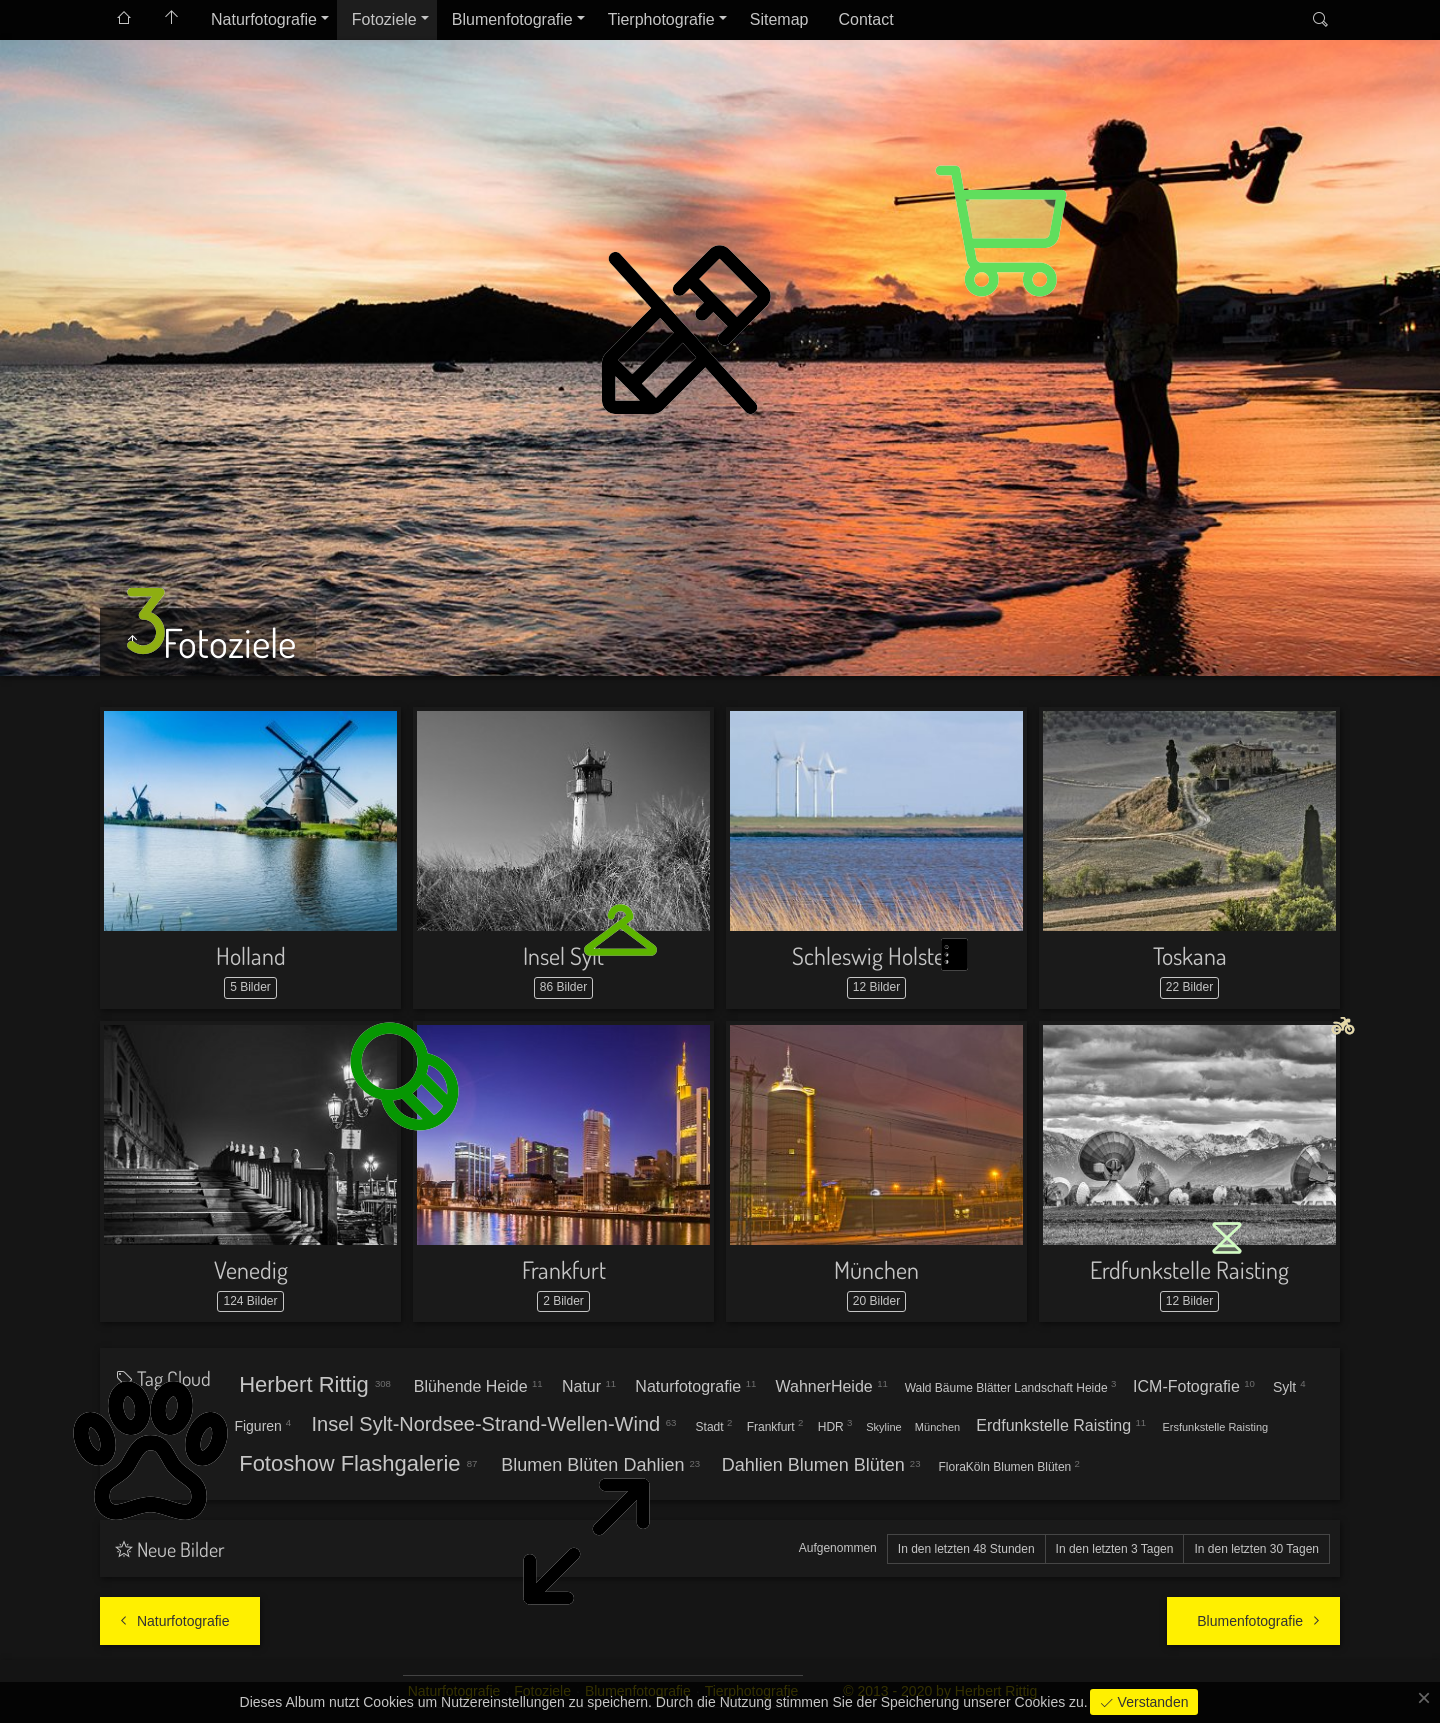 The height and width of the screenshot is (1723, 1440). What do you see at coordinates (954, 954) in the screenshot?
I see `view or edit screenplay documents` at bounding box center [954, 954].